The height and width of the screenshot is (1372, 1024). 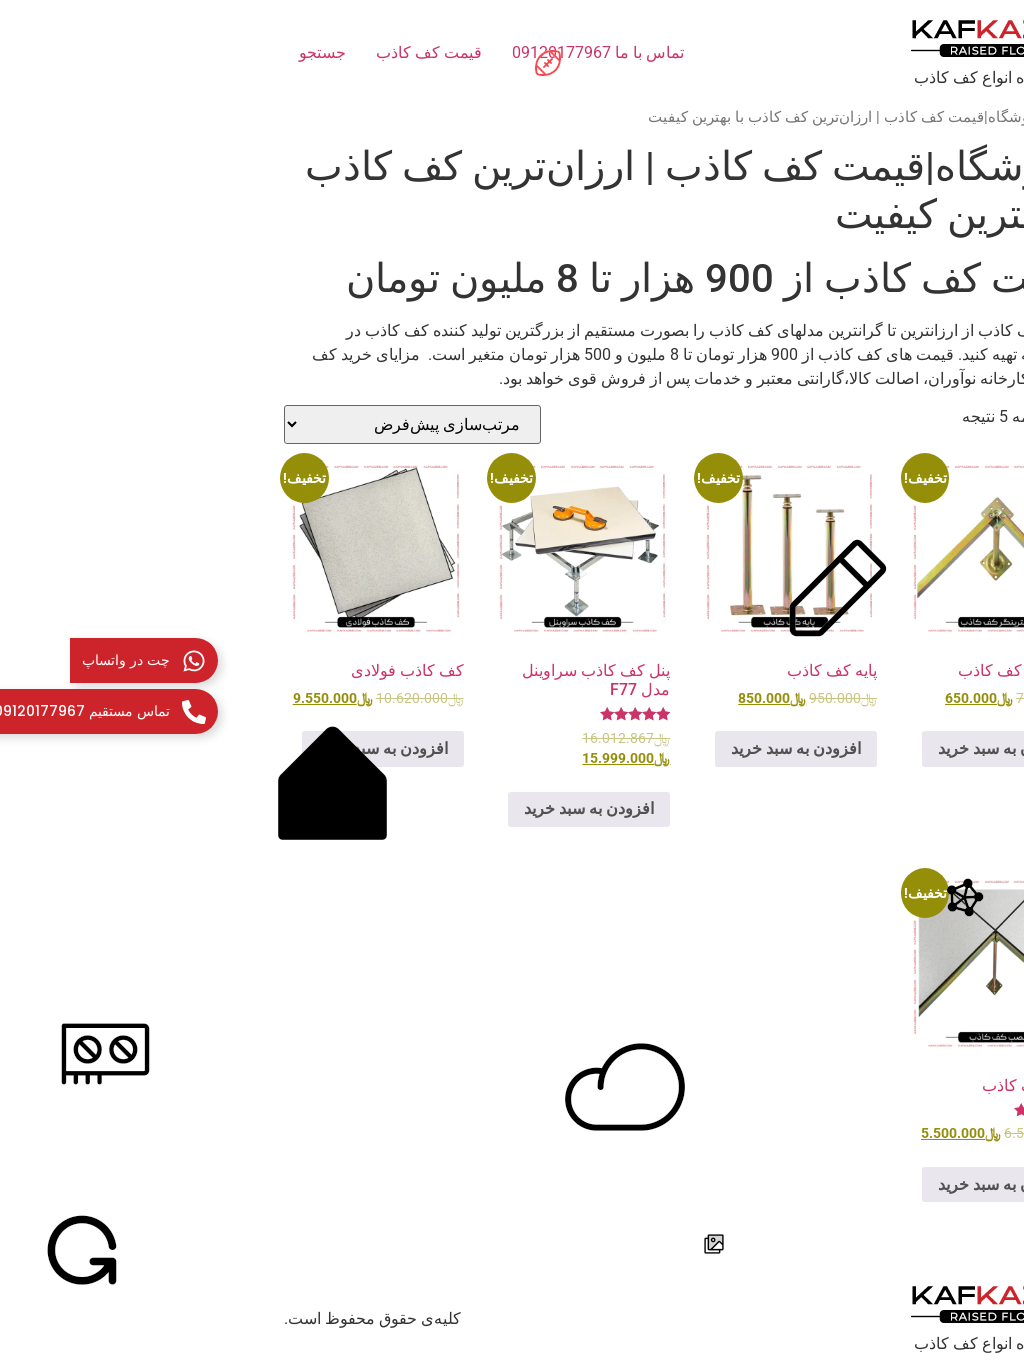 I want to click on rotate an image or object, so click(x=82, y=1250).